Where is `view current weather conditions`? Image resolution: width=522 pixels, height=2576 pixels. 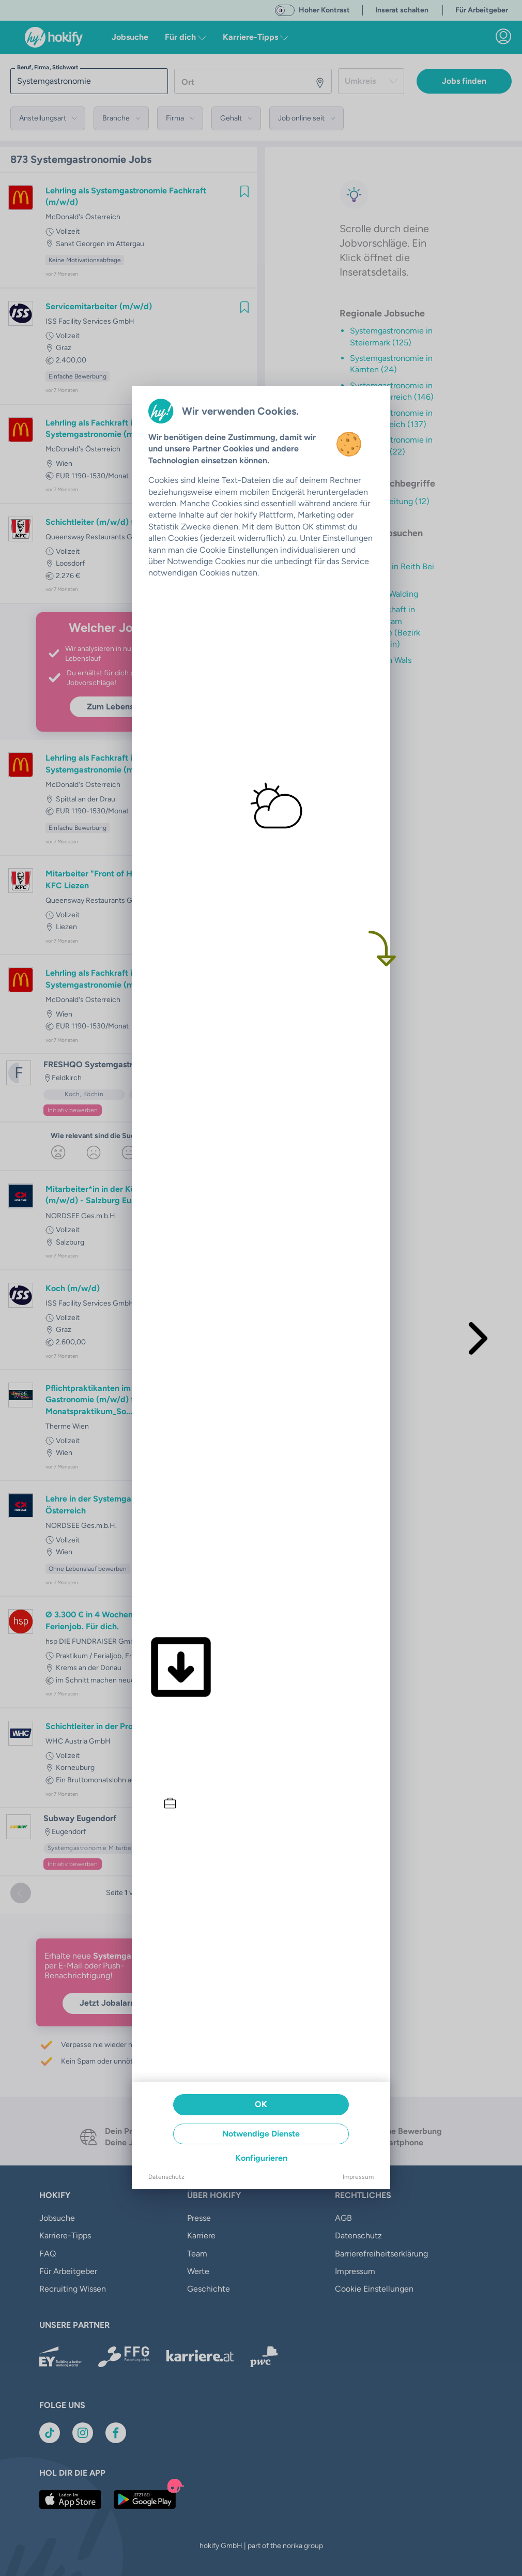 view current weather conditions is located at coordinates (276, 806).